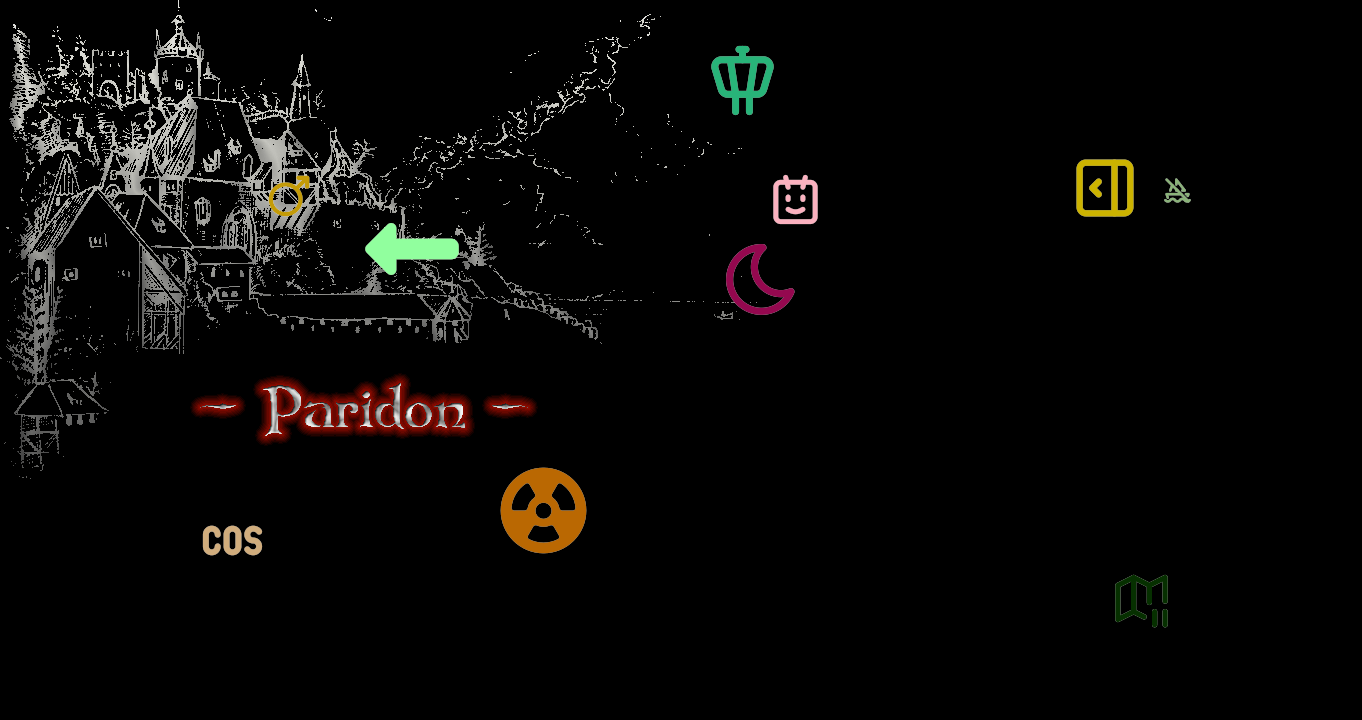 The height and width of the screenshot is (720, 1362). What do you see at coordinates (795, 199) in the screenshot?
I see `access AI assistant or chatbot` at bounding box center [795, 199].